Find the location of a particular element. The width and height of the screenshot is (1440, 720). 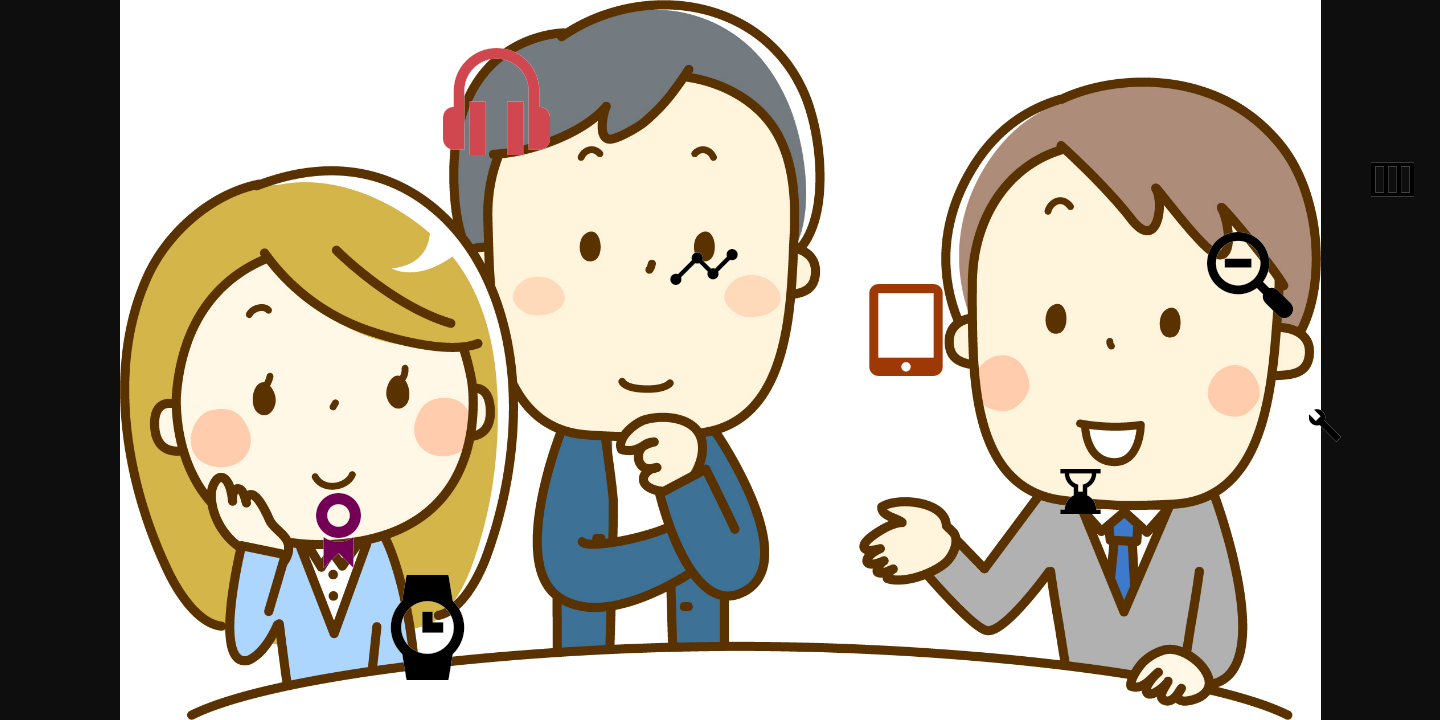

switch to tablet view is located at coordinates (906, 330).